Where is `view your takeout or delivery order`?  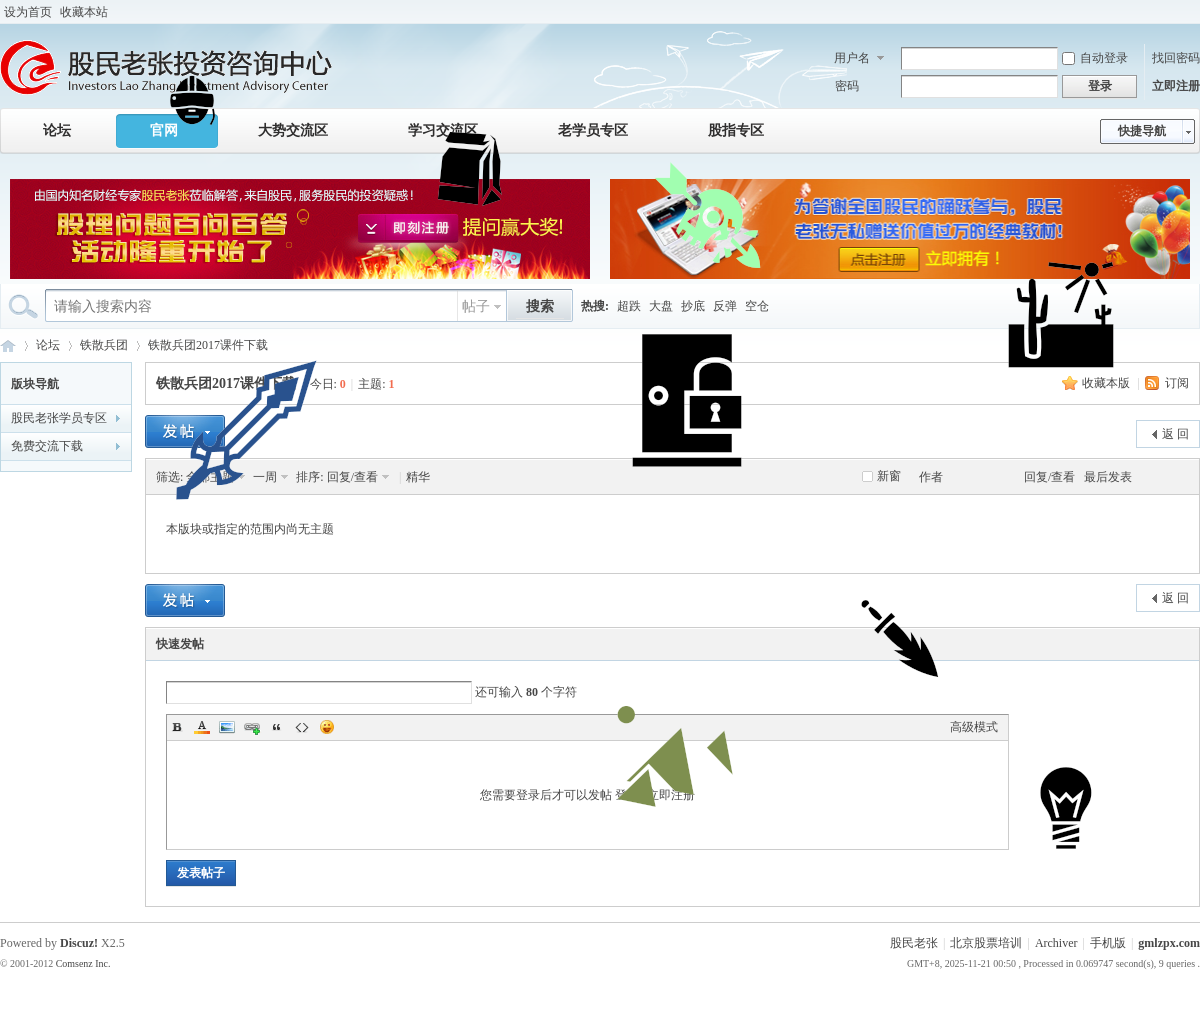 view your takeout or delivery order is located at coordinates (471, 161).